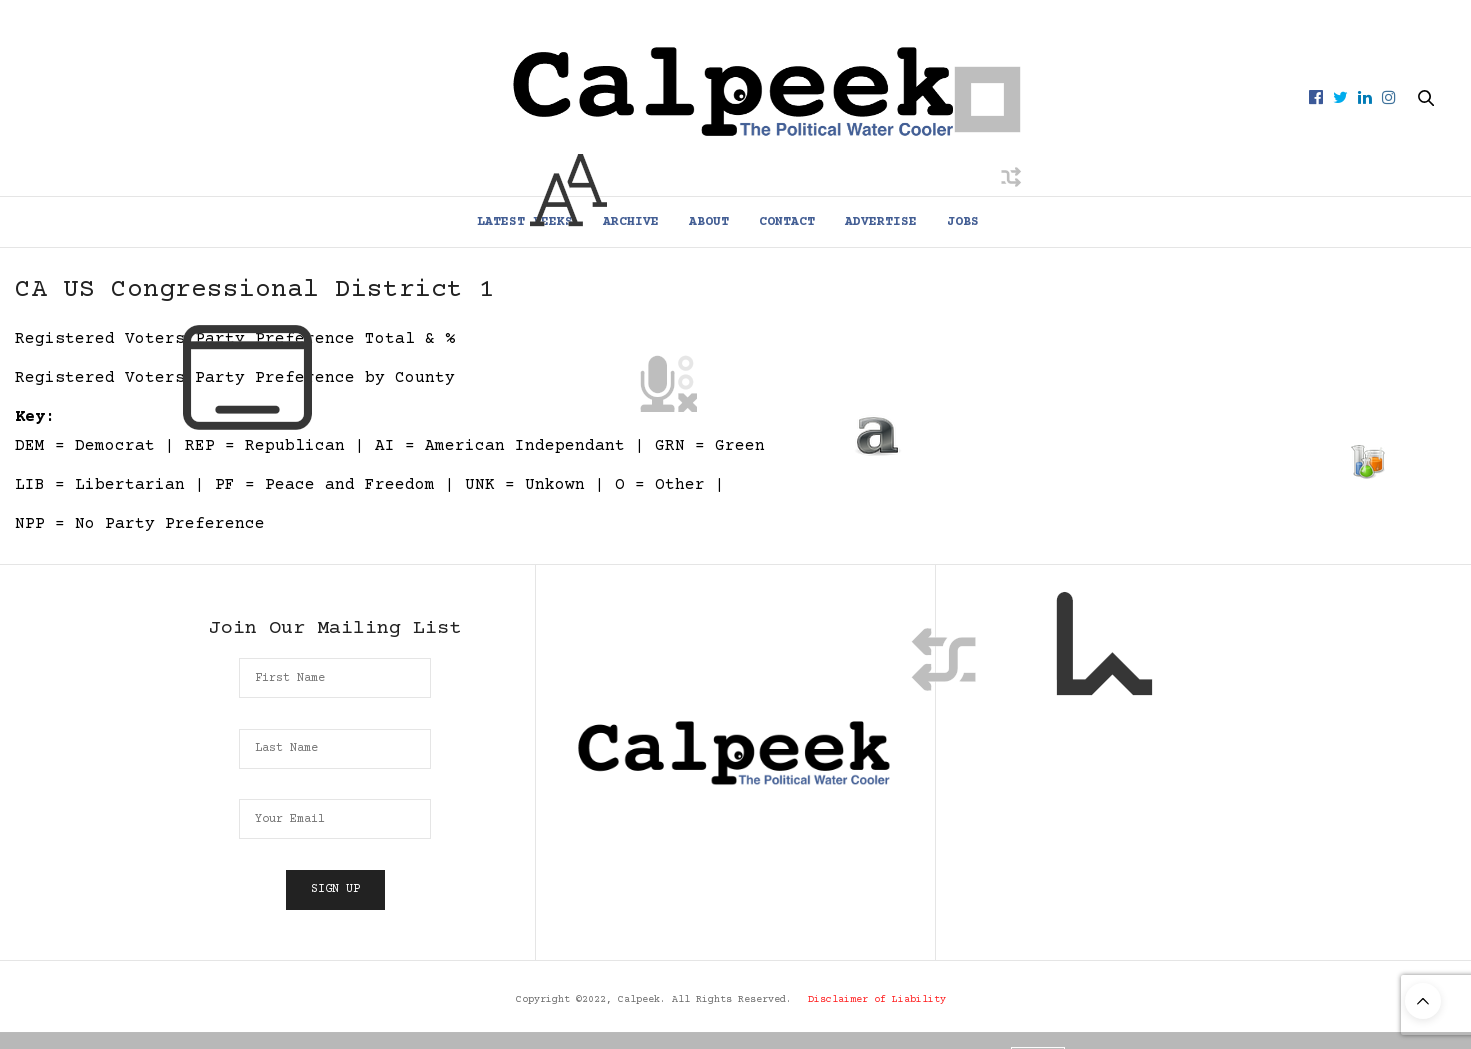  What do you see at coordinates (877, 436) in the screenshot?
I see `apply bold formatting to selected text` at bounding box center [877, 436].